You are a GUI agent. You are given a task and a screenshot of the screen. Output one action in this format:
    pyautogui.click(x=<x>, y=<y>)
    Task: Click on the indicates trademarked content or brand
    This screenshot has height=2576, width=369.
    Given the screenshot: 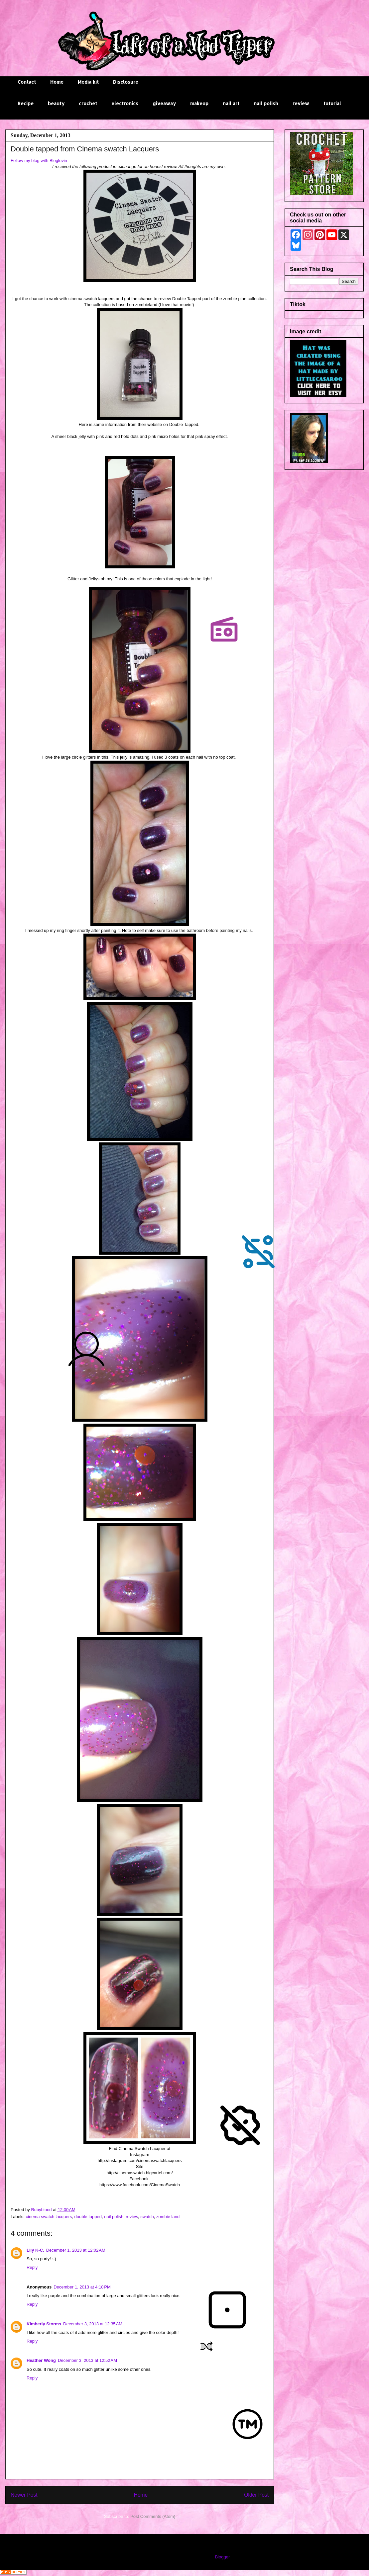 What is the action you would take?
    pyautogui.click(x=247, y=2424)
    